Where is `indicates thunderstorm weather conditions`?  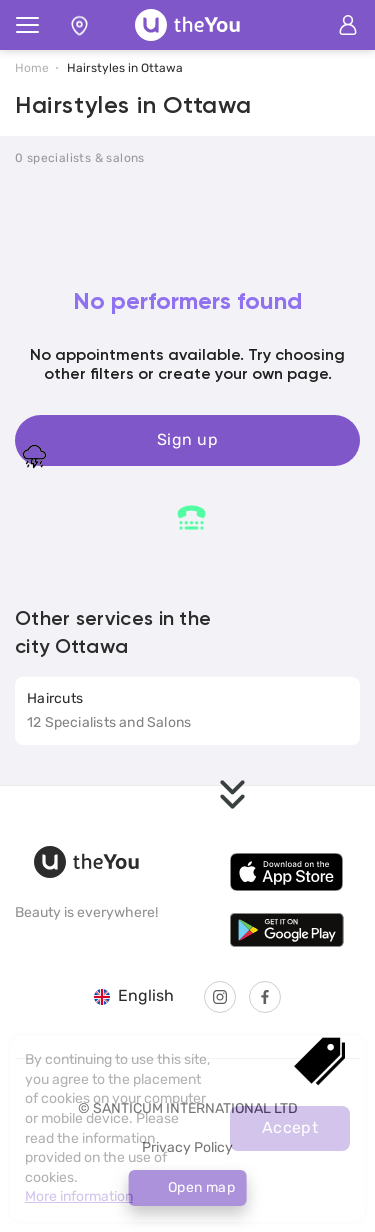 indicates thunderstorm weather conditions is located at coordinates (34, 456).